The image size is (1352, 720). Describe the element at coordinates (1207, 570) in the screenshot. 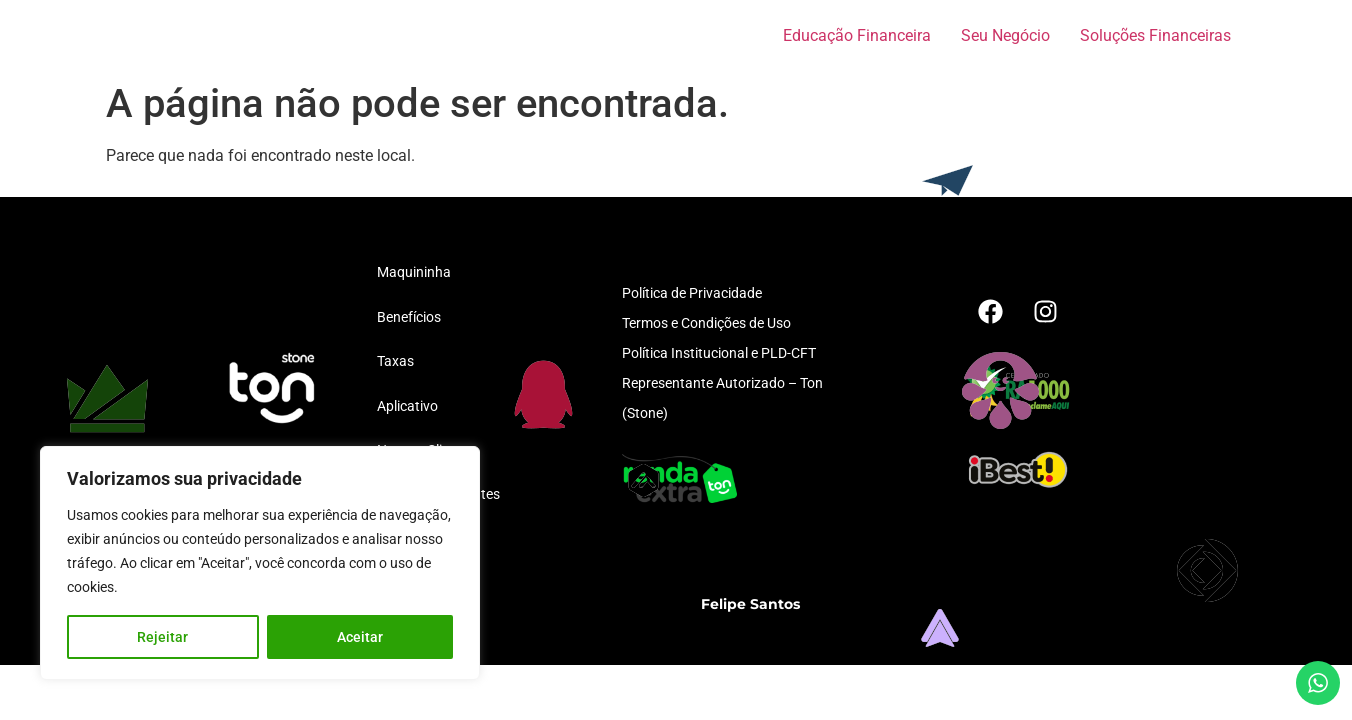

I see `claris app or service logo` at that location.